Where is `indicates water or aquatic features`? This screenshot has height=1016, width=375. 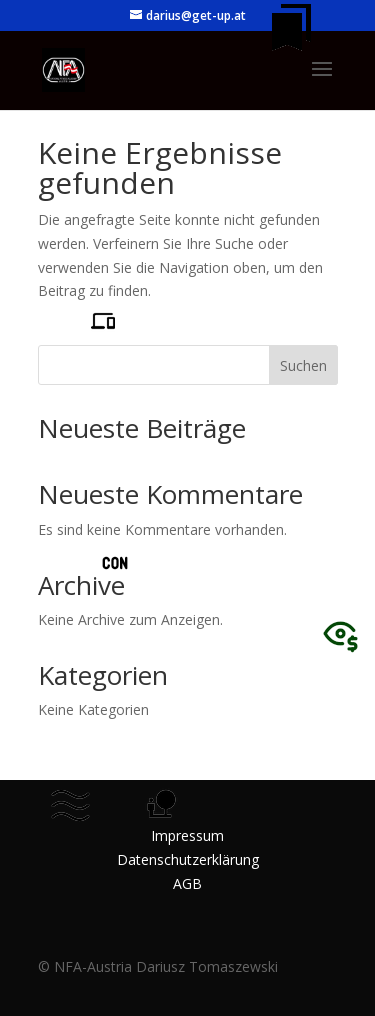
indicates water or aquatic features is located at coordinates (70, 805).